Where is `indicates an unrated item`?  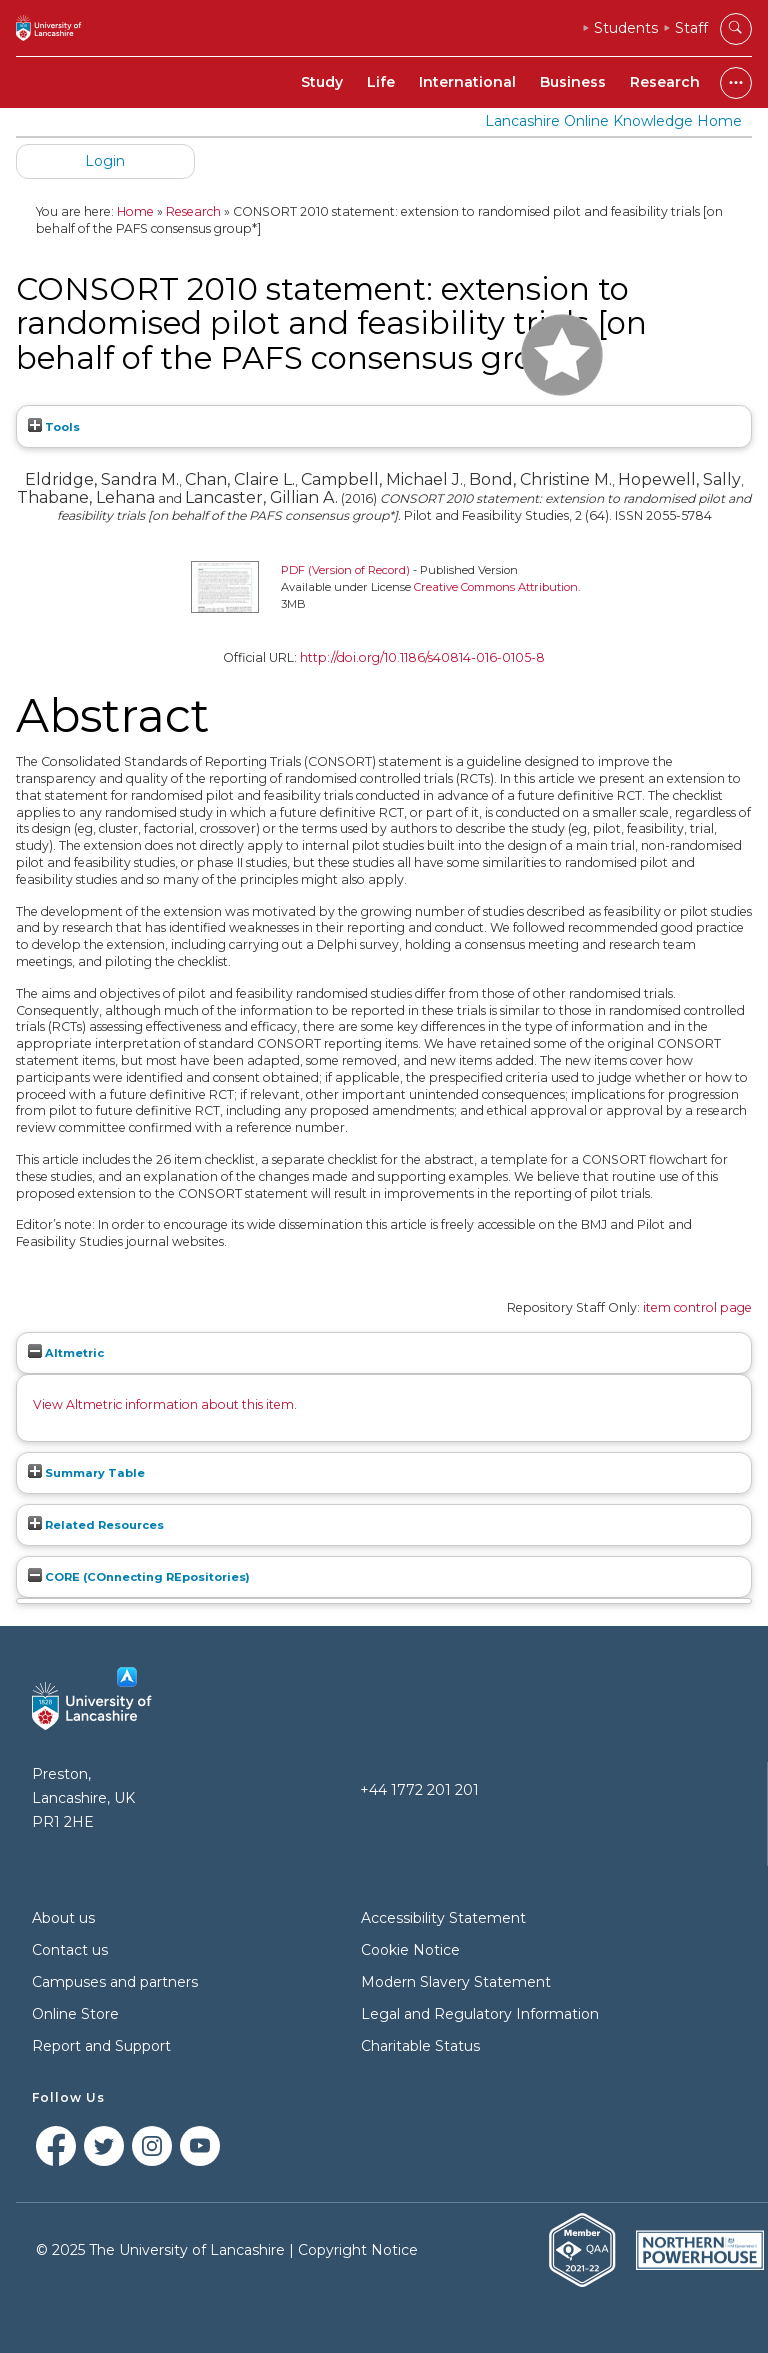 indicates an unrated item is located at coordinates (562, 355).